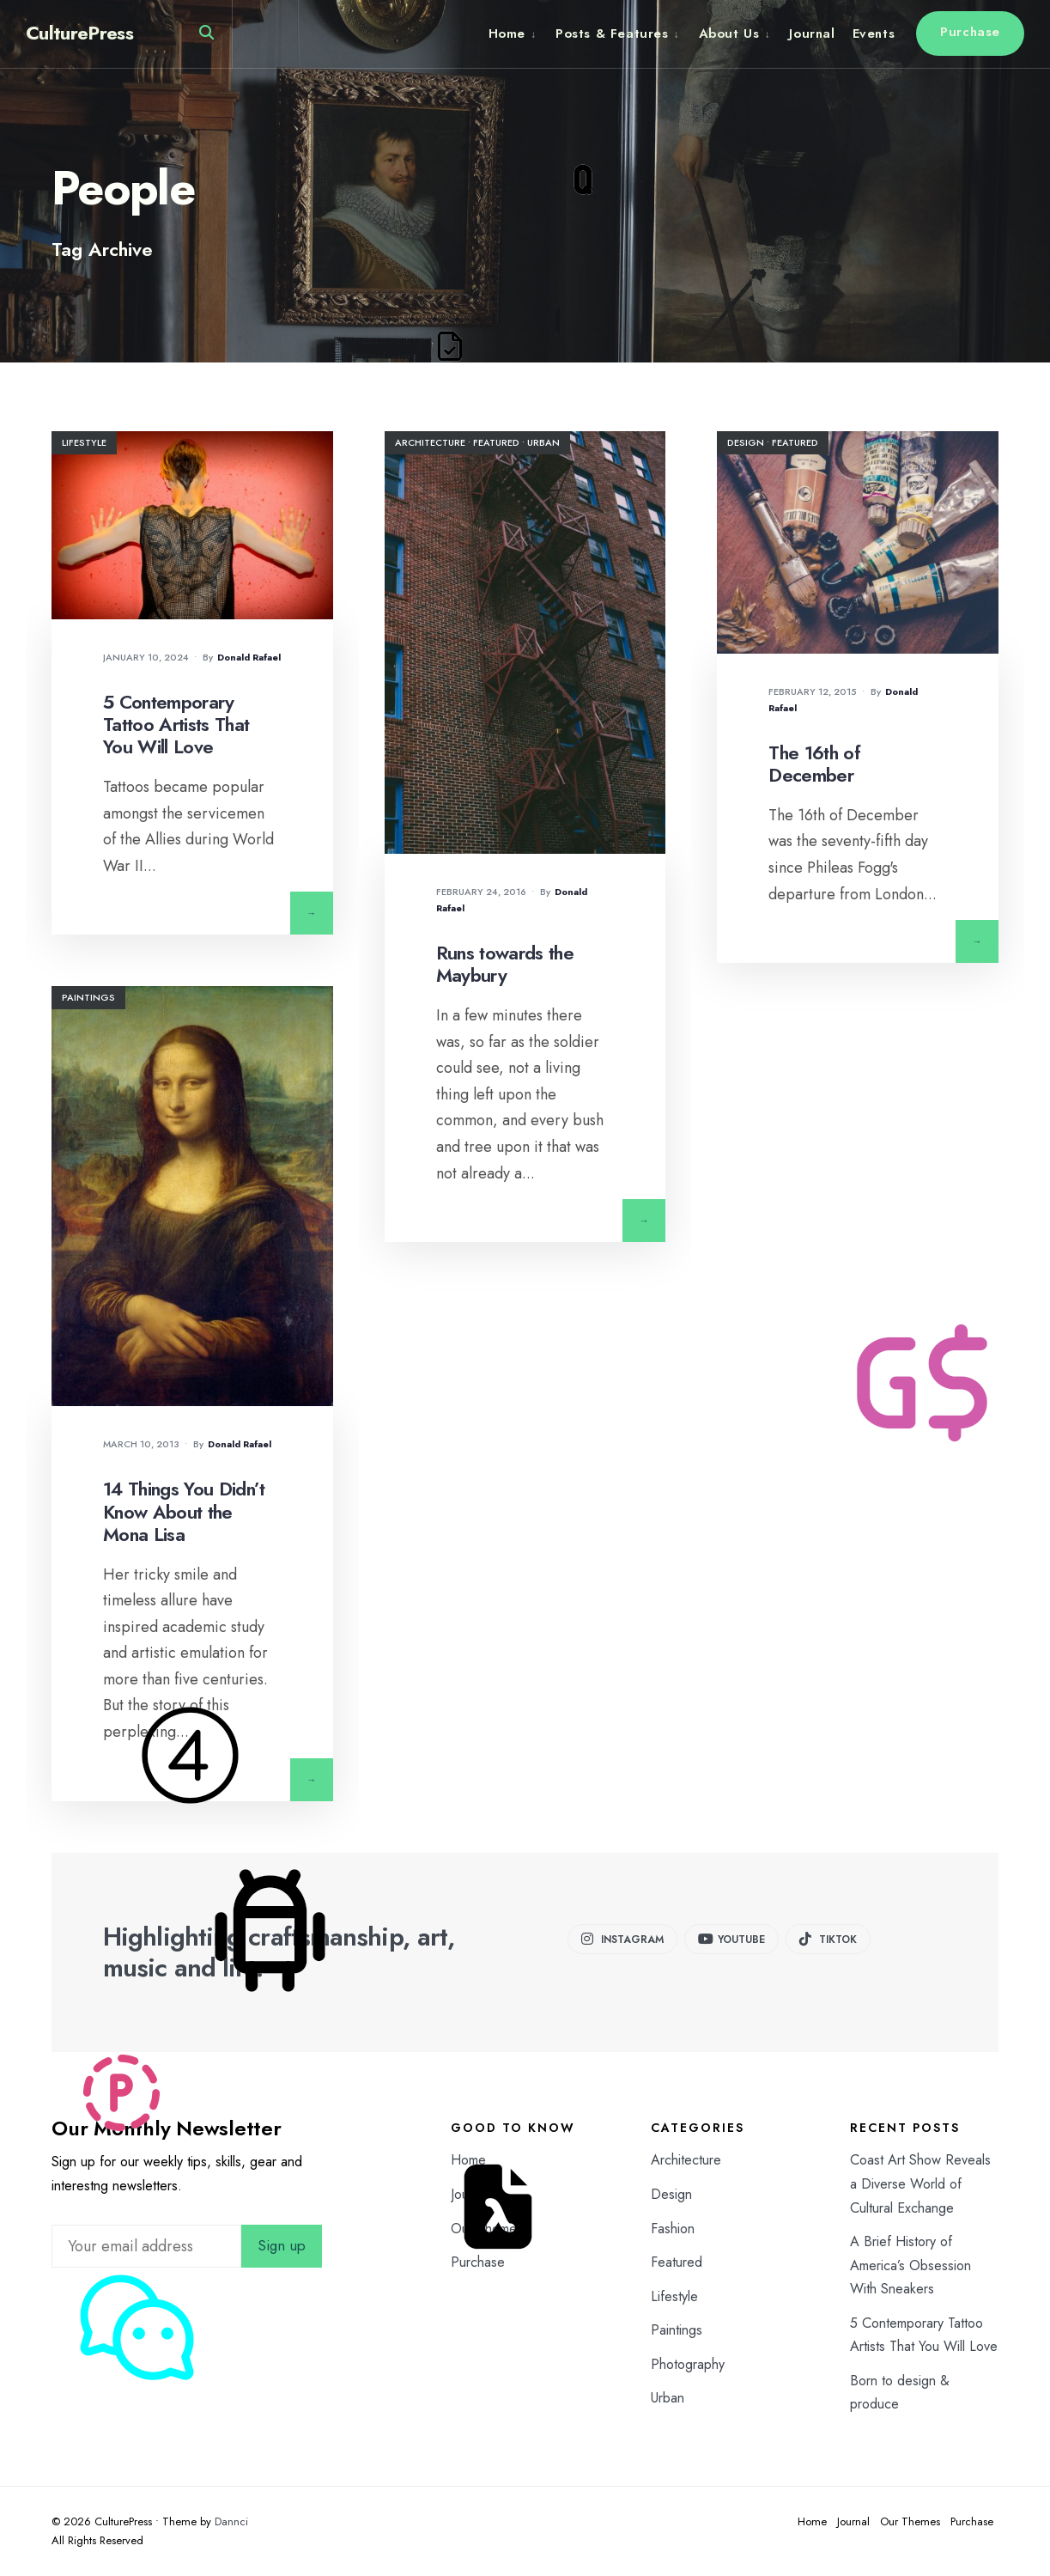 The width and height of the screenshot is (1050, 2576). What do you see at coordinates (190, 1755) in the screenshot?
I see `indicates step four in a multi-step process` at bounding box center [190, 1755].